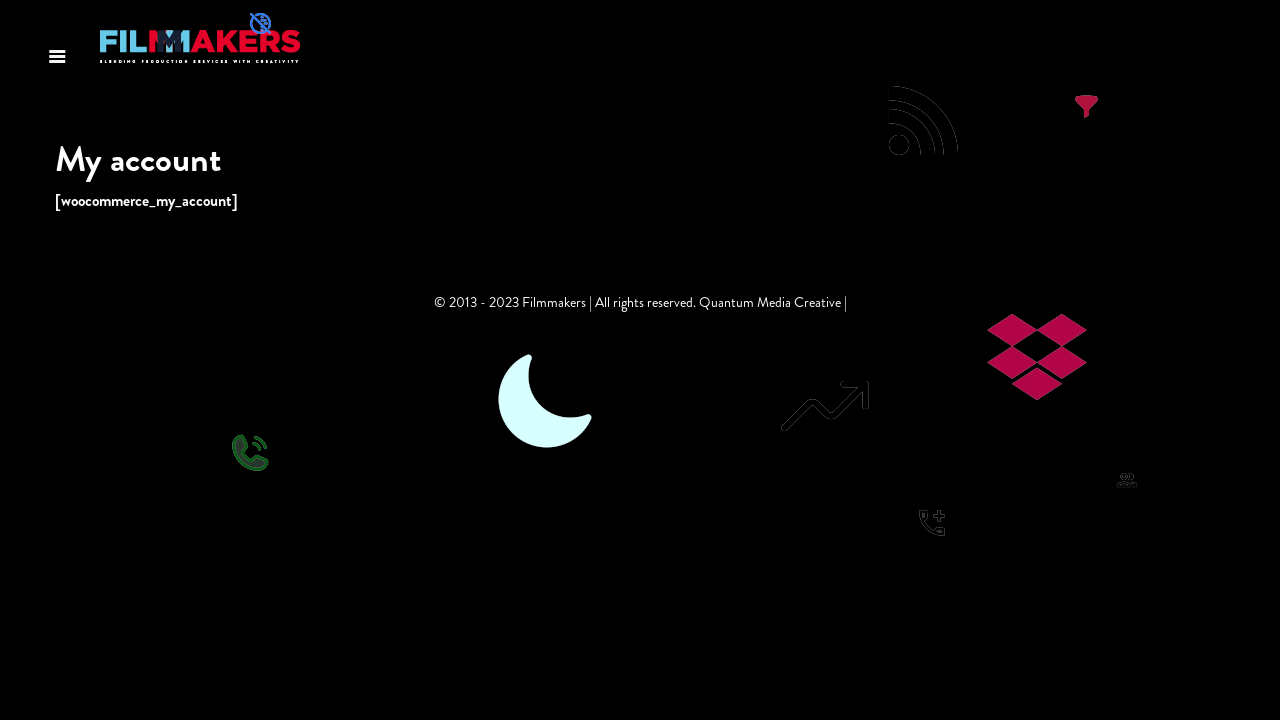 This screenshot has width=1280, height=720. Describe the element at coordinates (825, 406) in the screenshot. I see `view trending or popular content` at that location.